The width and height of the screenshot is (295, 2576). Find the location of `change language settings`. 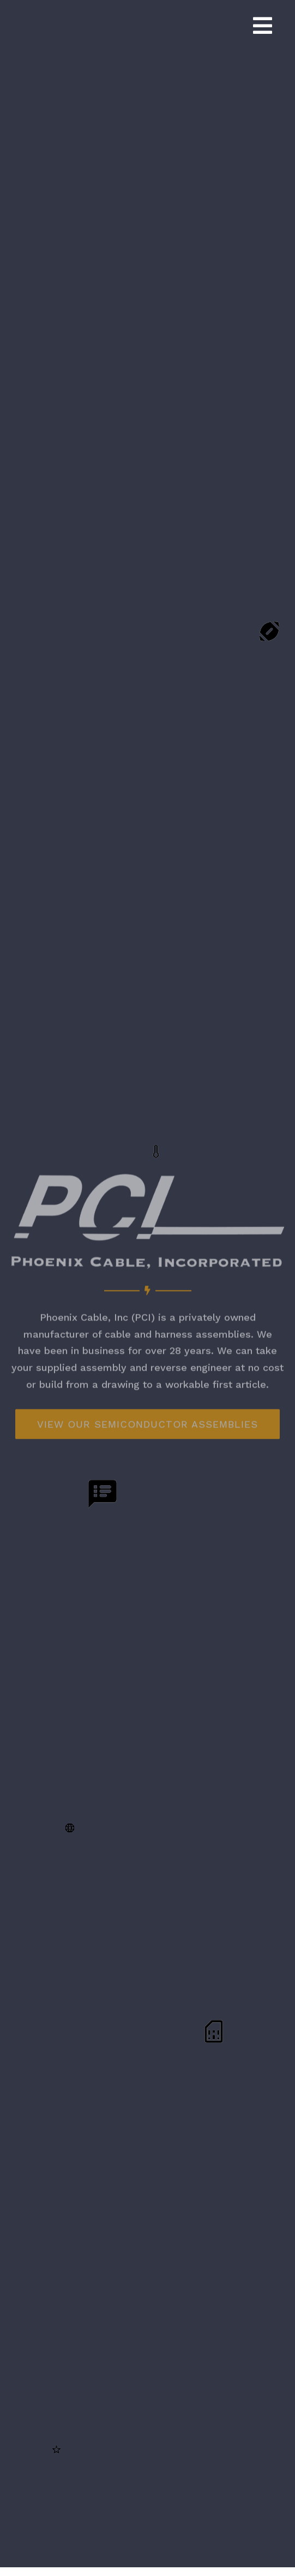

change language settings is located at coordinates (70, 1828).